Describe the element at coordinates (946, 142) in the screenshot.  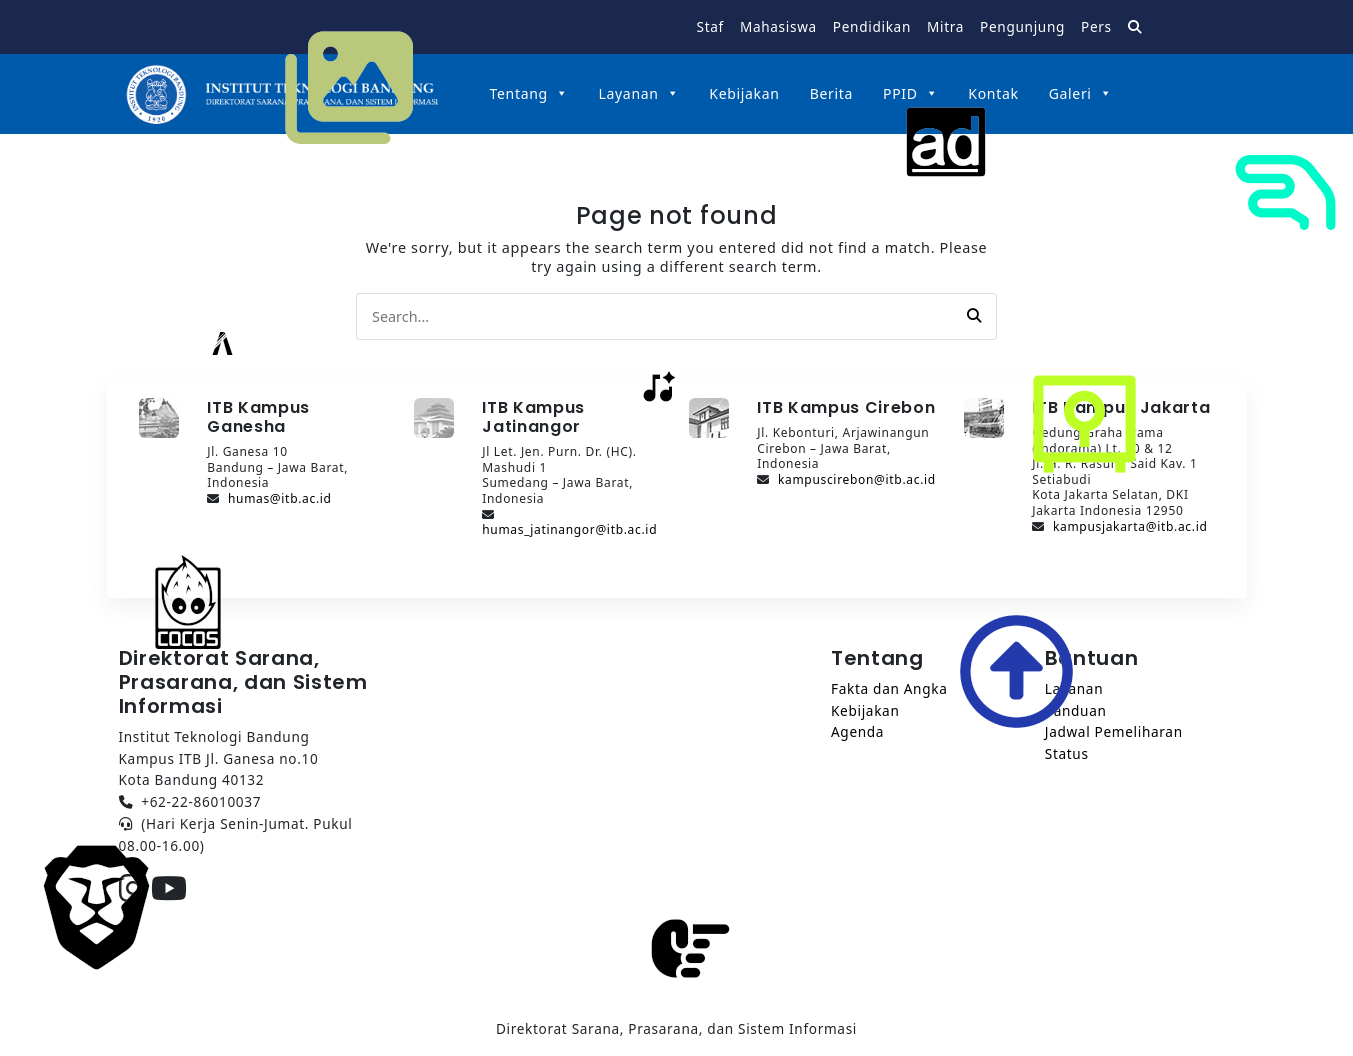
I see `Adversal advertising platform logo` at that location.